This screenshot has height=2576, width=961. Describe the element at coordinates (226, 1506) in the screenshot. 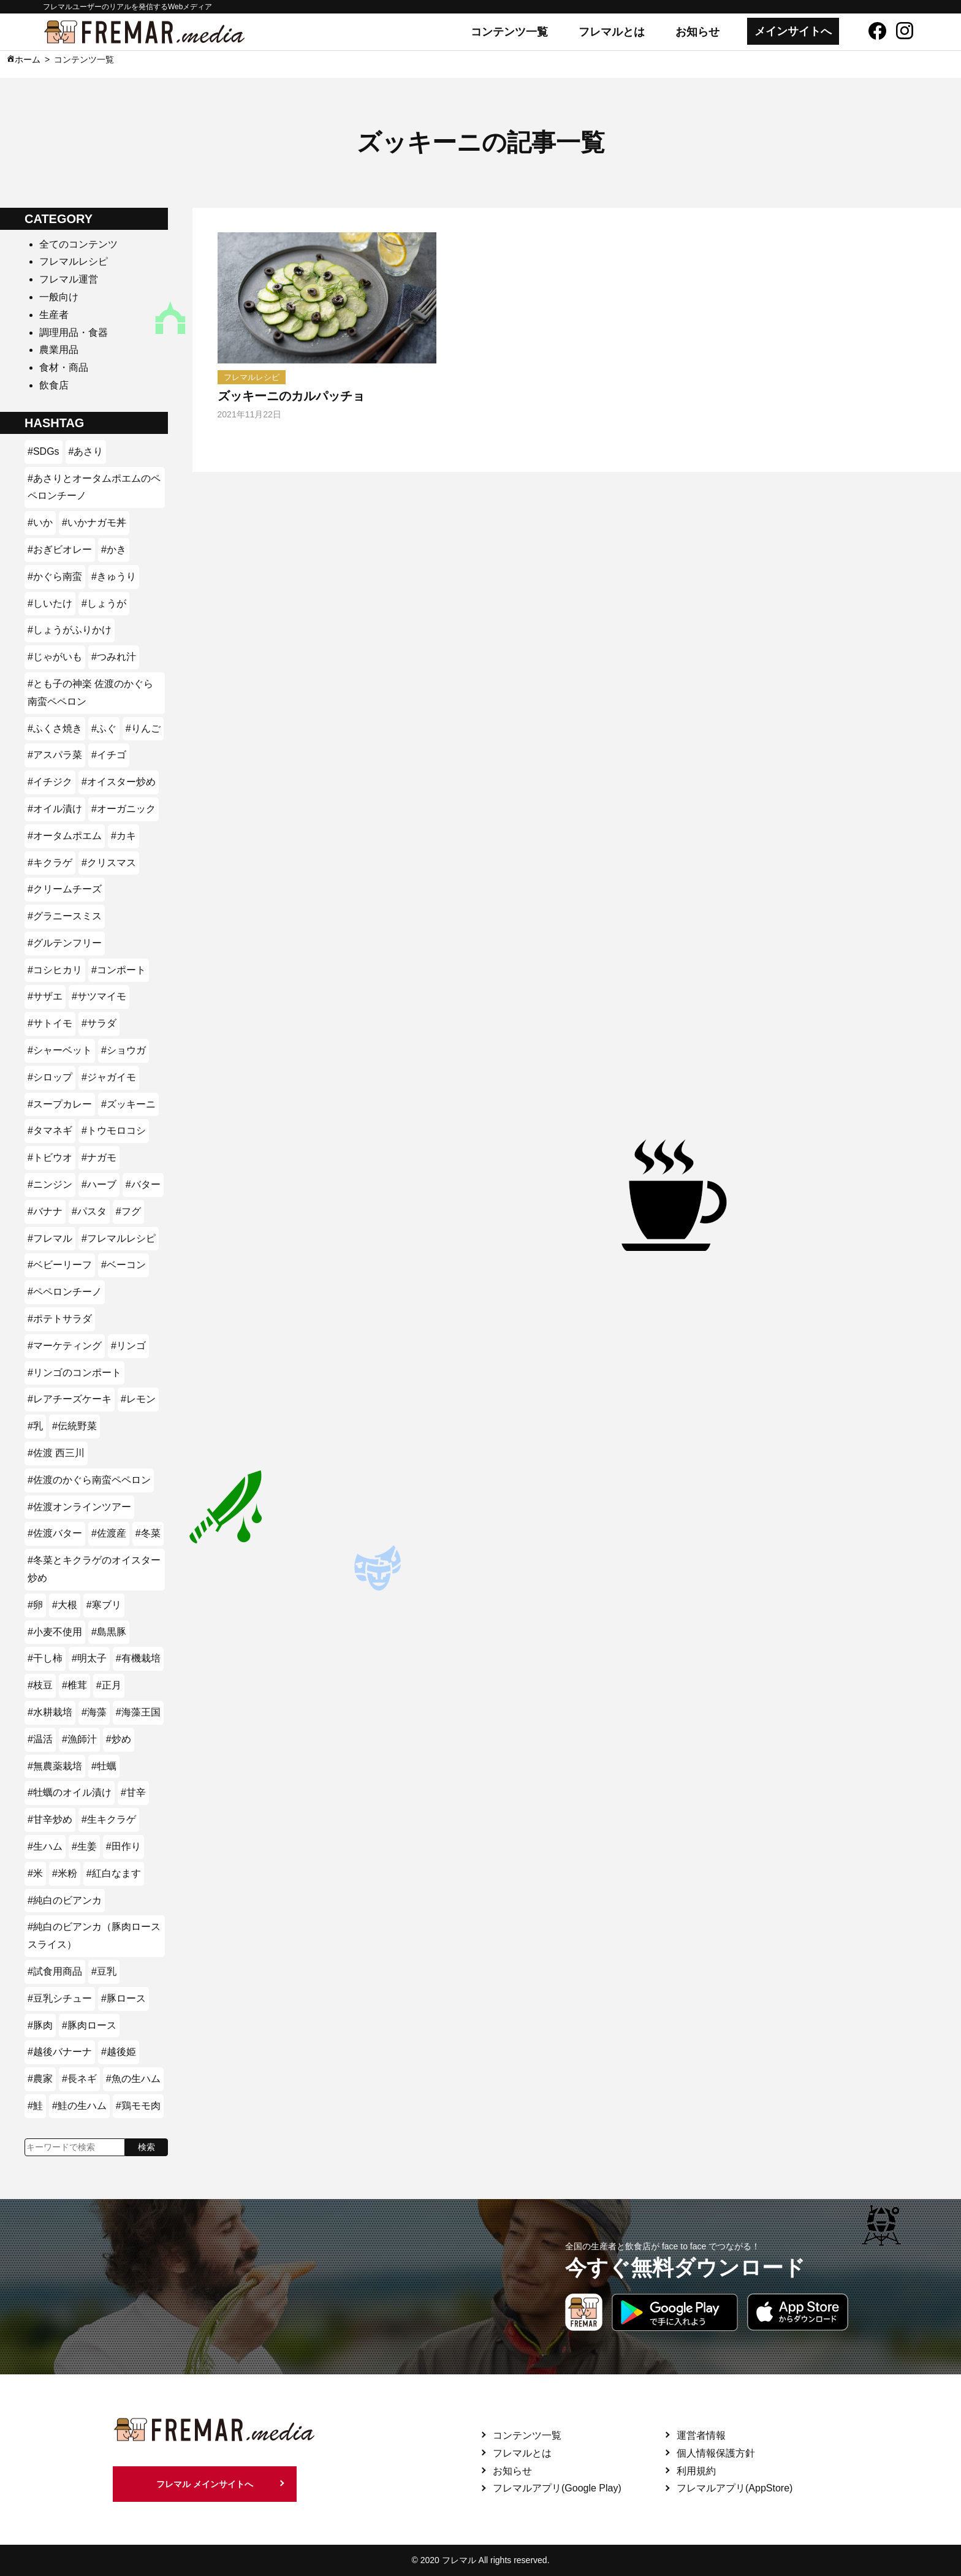

I see `melee weapon item in game inventory` at that location.